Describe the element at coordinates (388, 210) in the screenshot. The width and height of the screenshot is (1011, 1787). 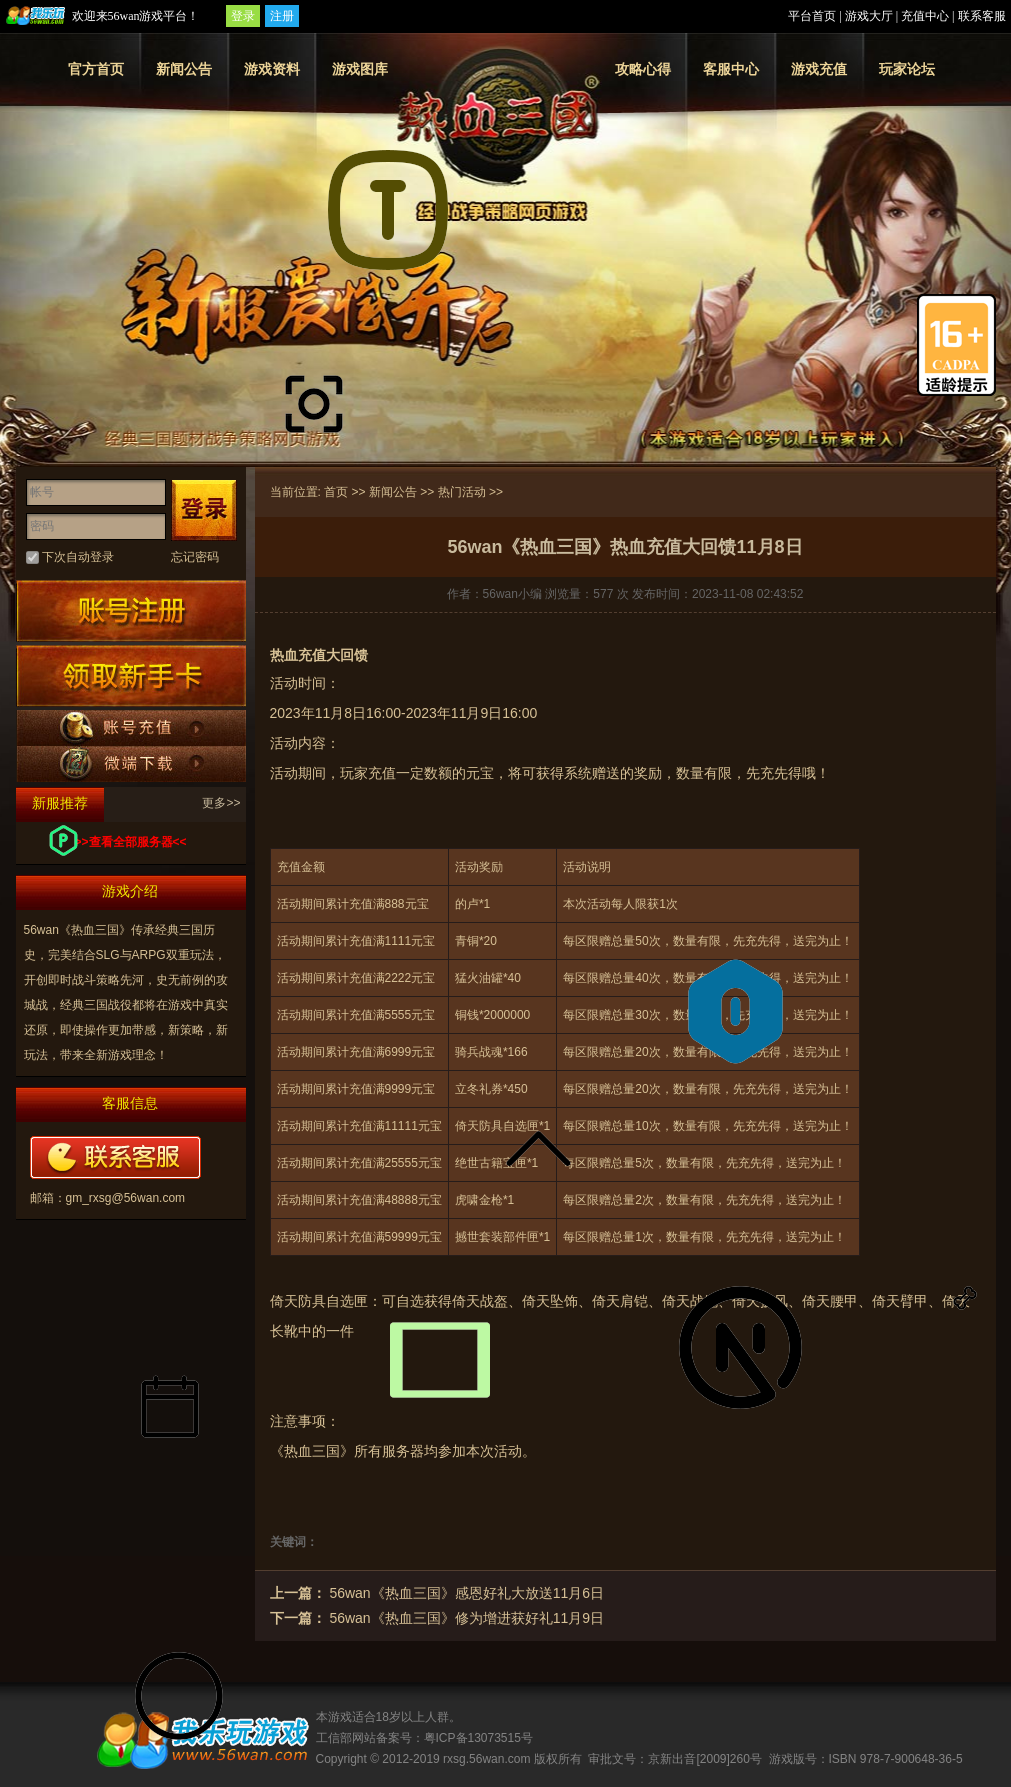
I see `text formatting or typography options` at that location.